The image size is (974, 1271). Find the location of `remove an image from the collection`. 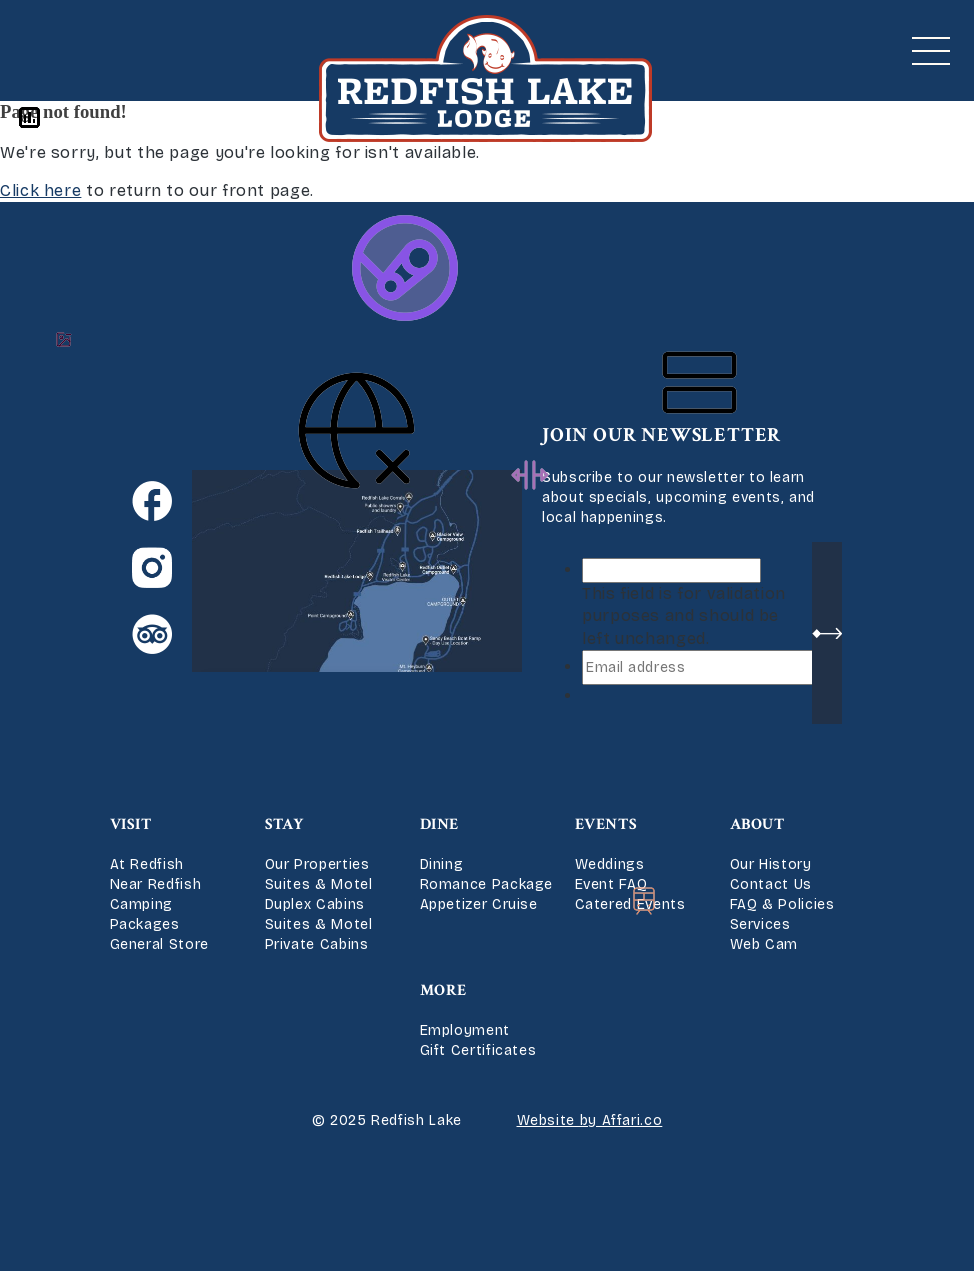

remove an image from the collection is located at coordinates (63, 339).